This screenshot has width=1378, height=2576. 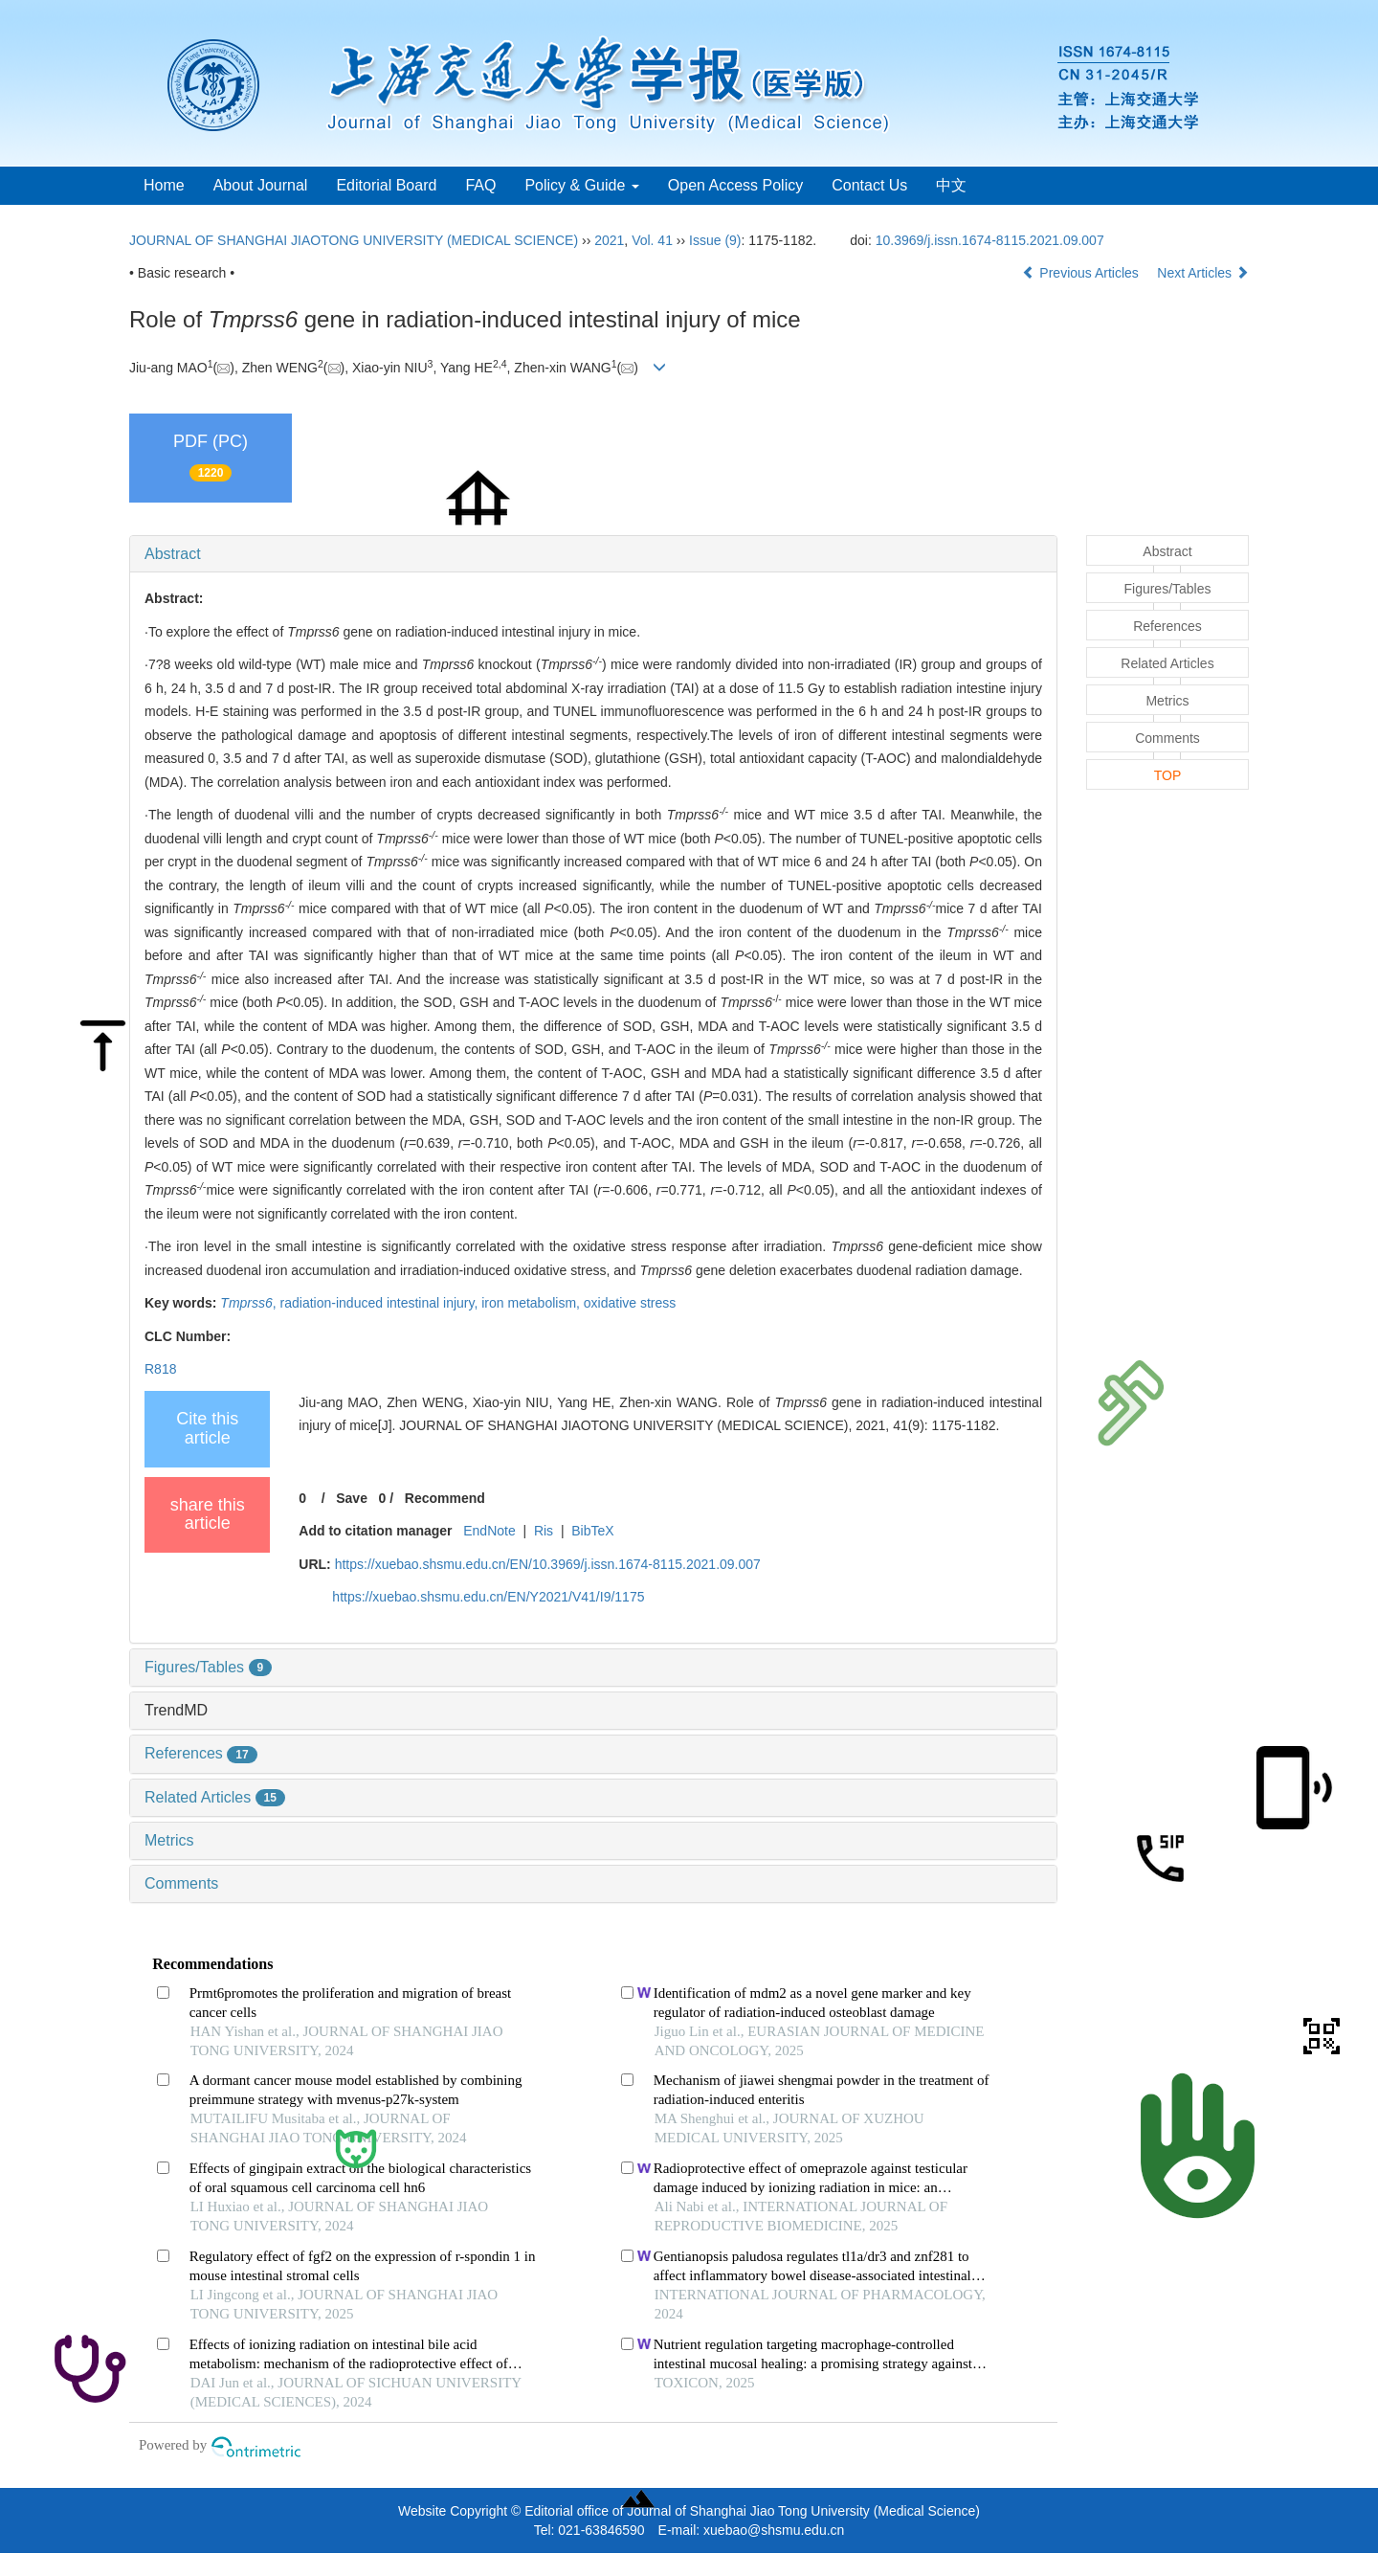 What do you see at coordinates (1160, 1858) in the screenshot?
I see `make a SIP (internet-based) phone call` at bounding box center [1160, 1858].